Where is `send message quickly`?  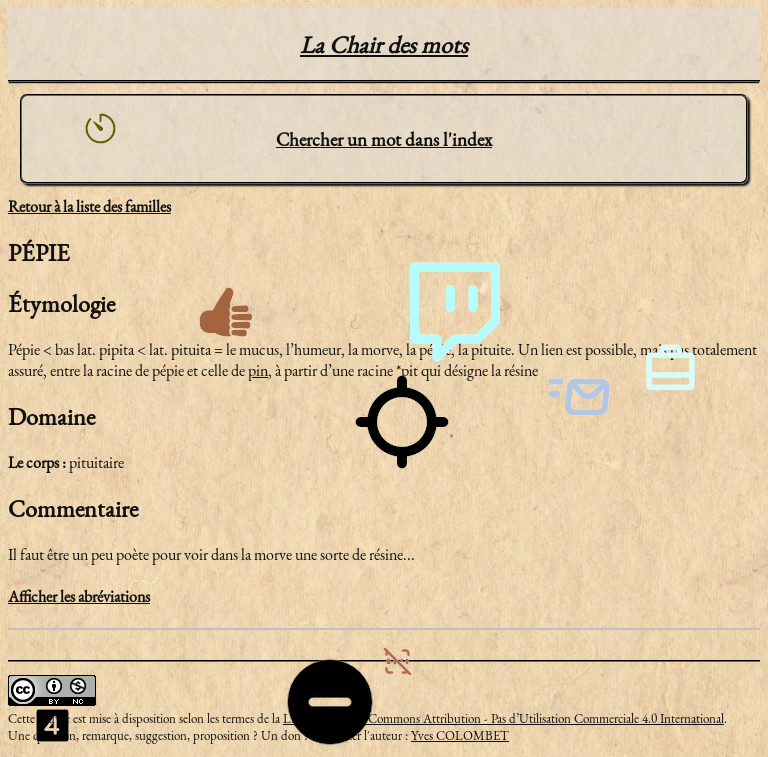
send message quickly is located at coordinates (579, 397).